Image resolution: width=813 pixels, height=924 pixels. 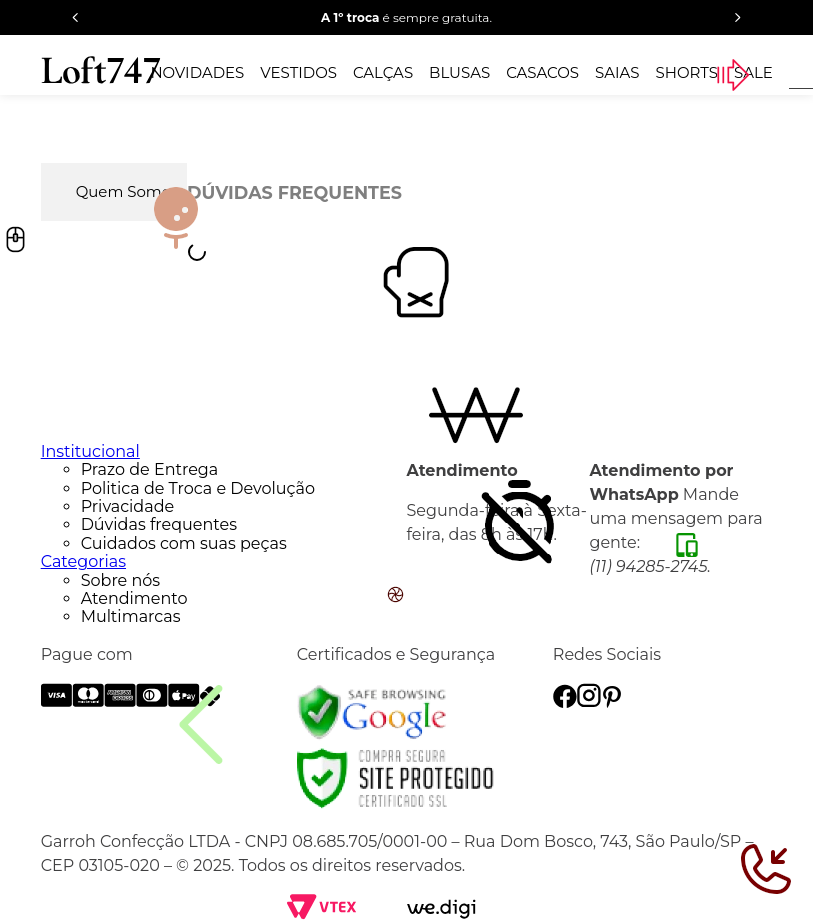 What do you see at coordinates (476, 412) in the screenshot?
I see `indicates south korean won currency` at bounding box center [476, 412].